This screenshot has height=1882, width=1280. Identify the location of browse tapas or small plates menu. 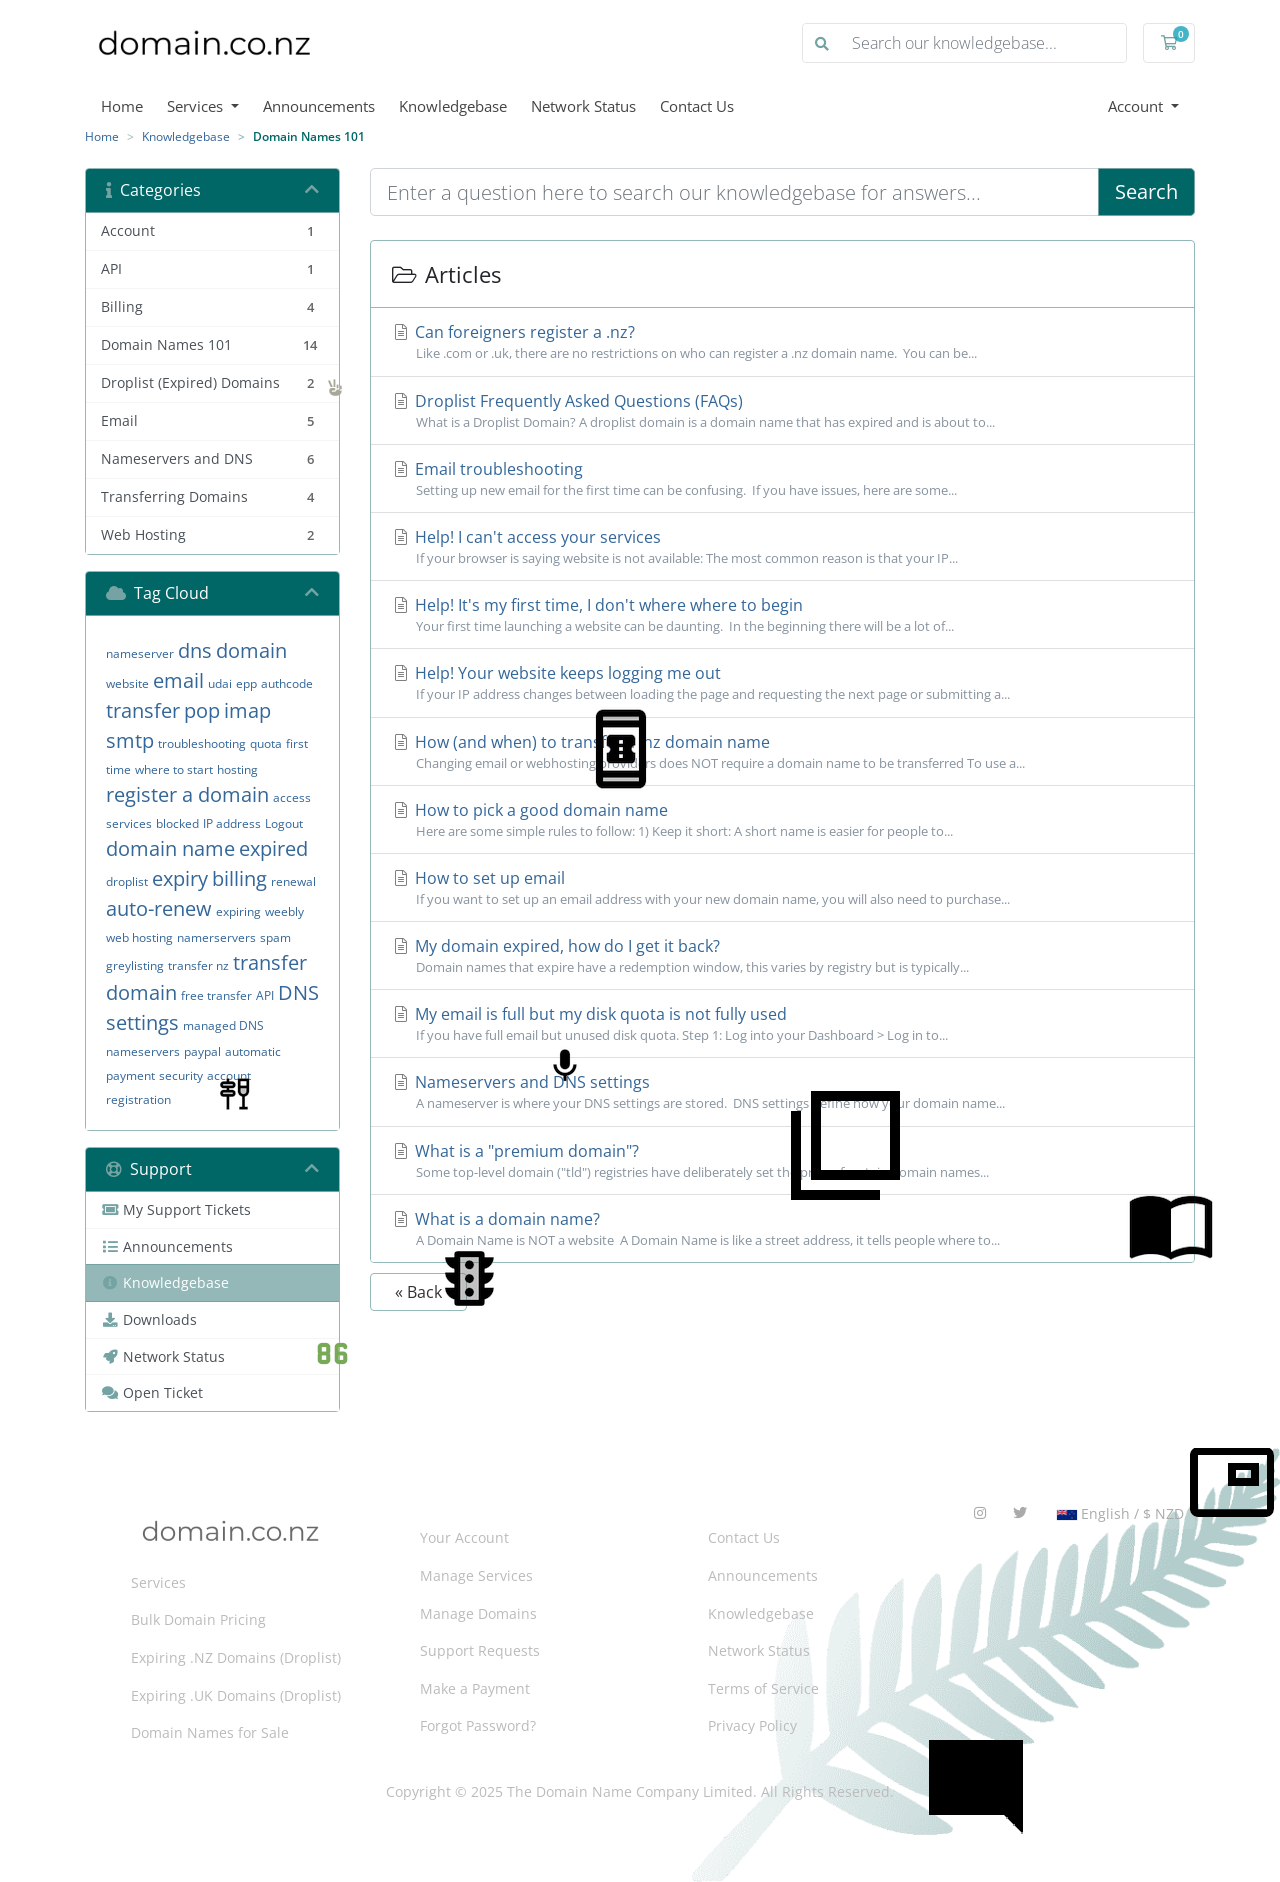
(235, 1094).